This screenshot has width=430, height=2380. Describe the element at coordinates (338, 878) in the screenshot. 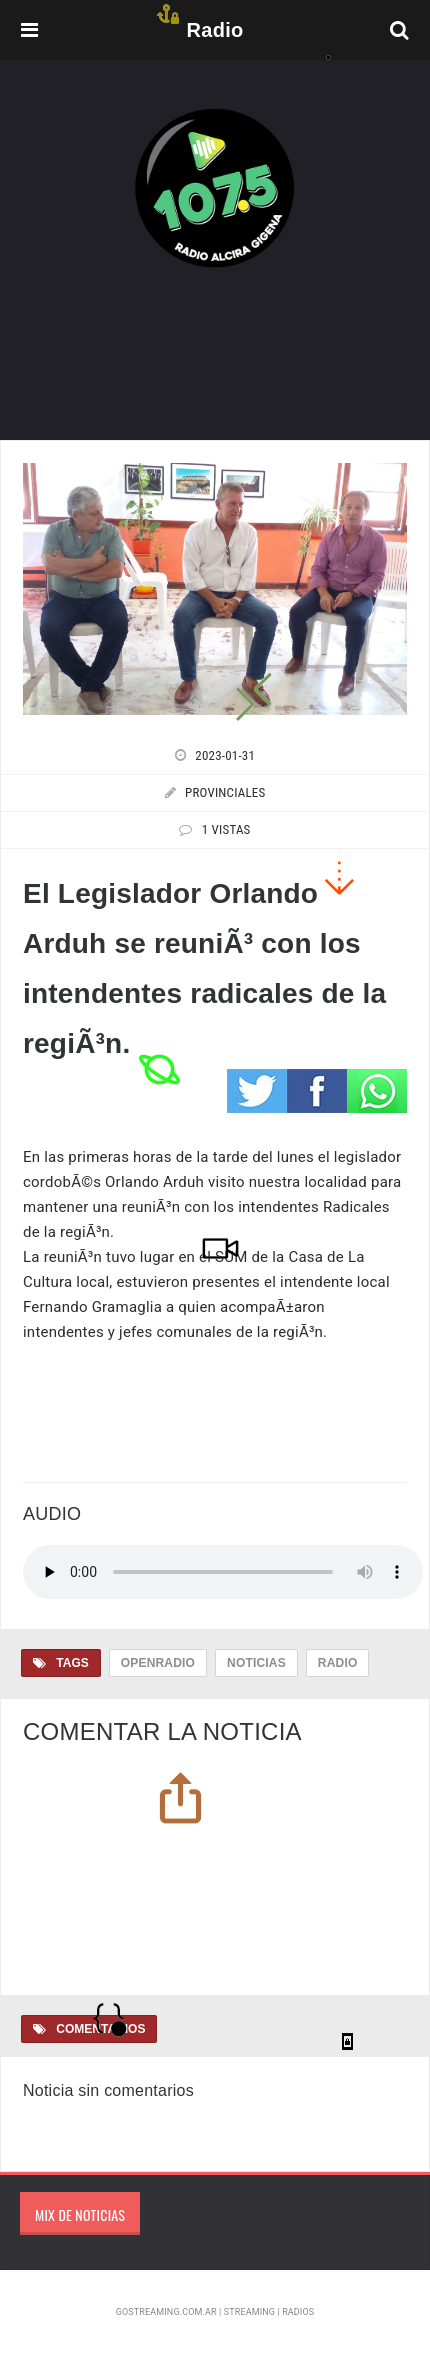

I see `fetch changes from a remote git repository` at that location.